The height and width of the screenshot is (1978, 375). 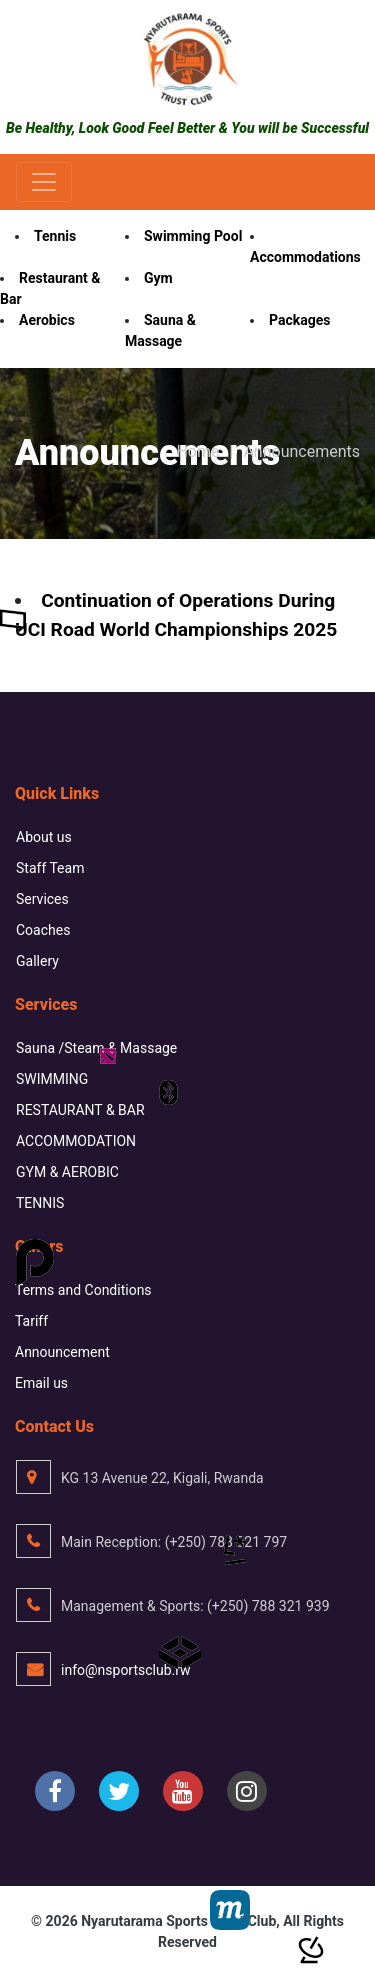 I want to click on open piapro website or app, so click(x=35, y=1263).